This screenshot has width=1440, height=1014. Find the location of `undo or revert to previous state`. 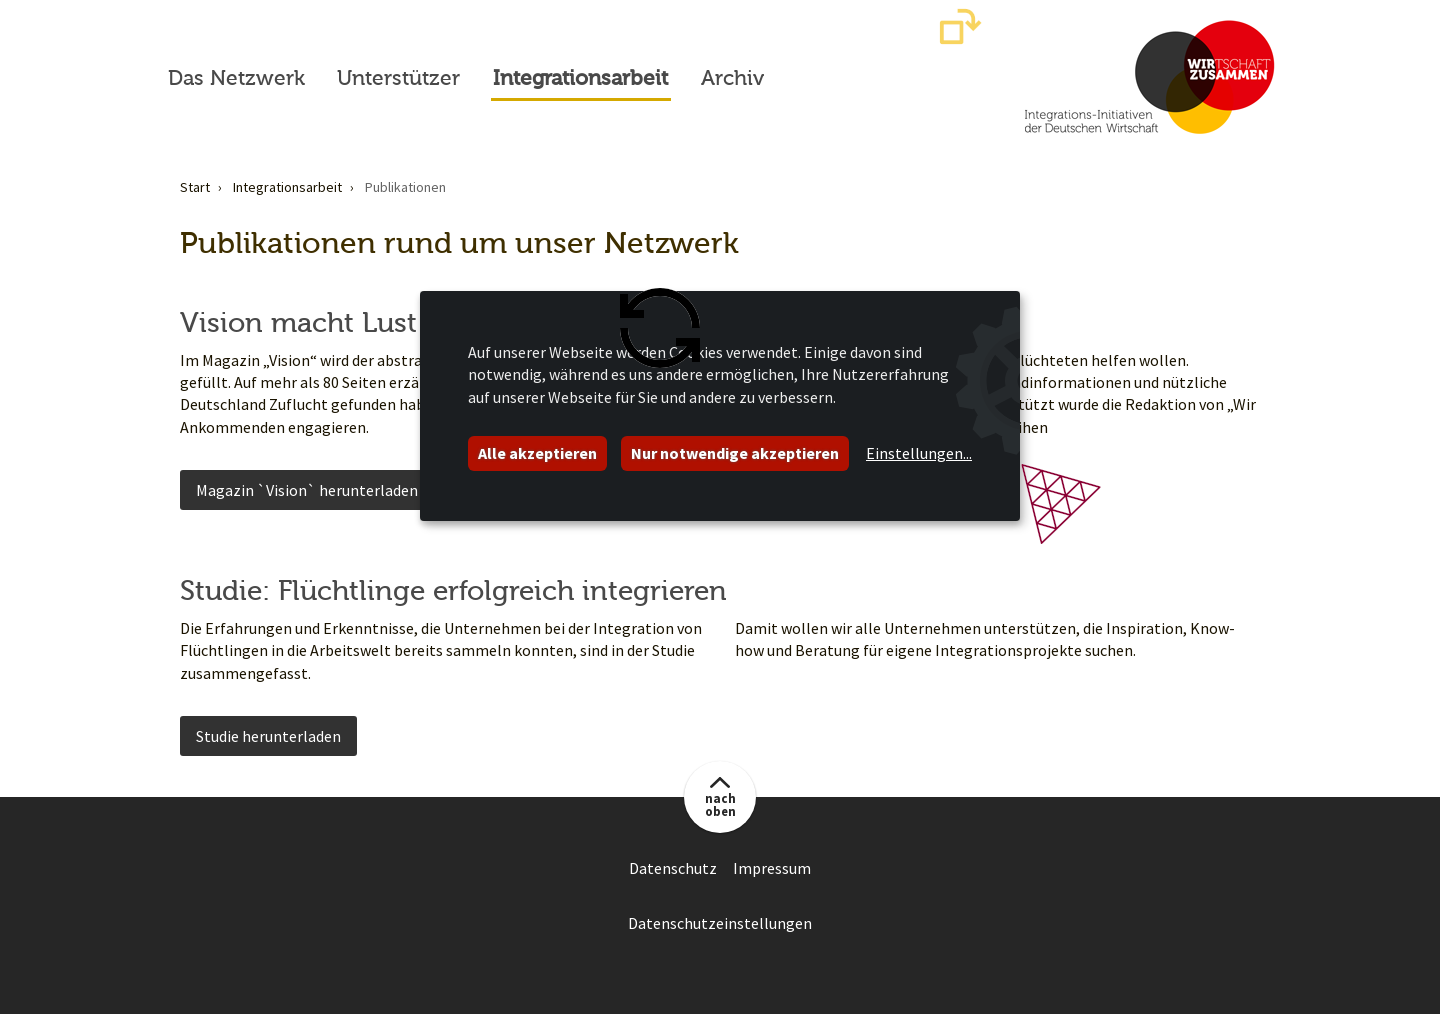

undo or revert to previous state is located at coordinates (660, 328).